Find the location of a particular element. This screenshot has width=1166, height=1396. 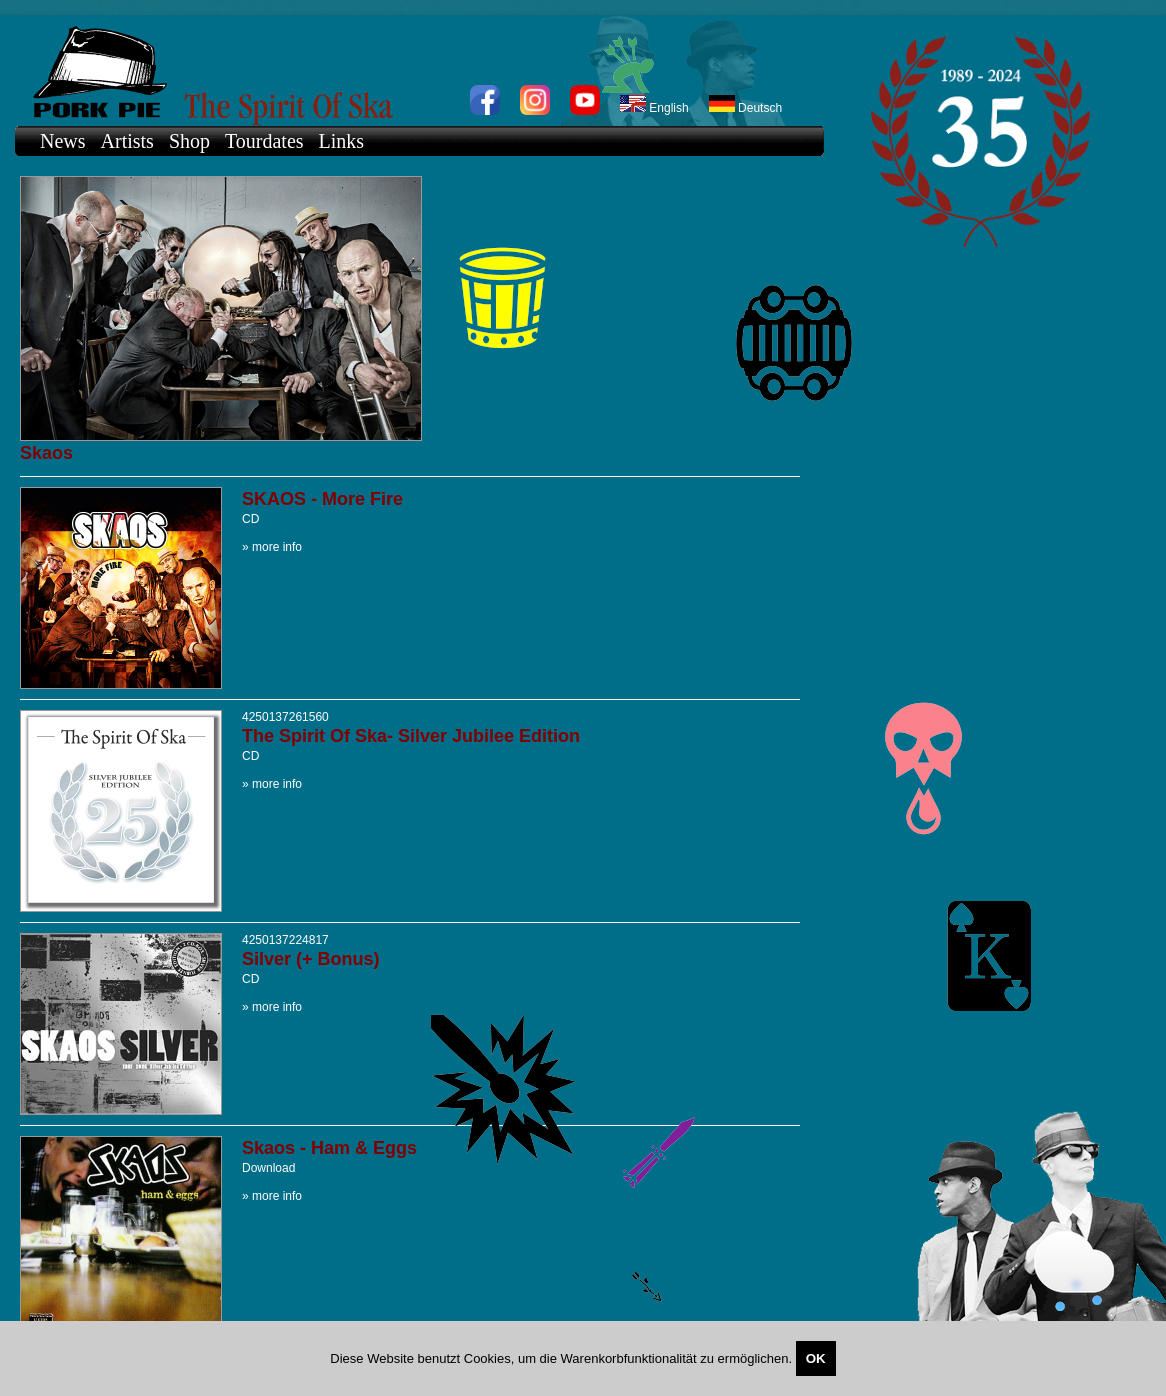

empty inventory or storage container is located at coordinates (502, 281).